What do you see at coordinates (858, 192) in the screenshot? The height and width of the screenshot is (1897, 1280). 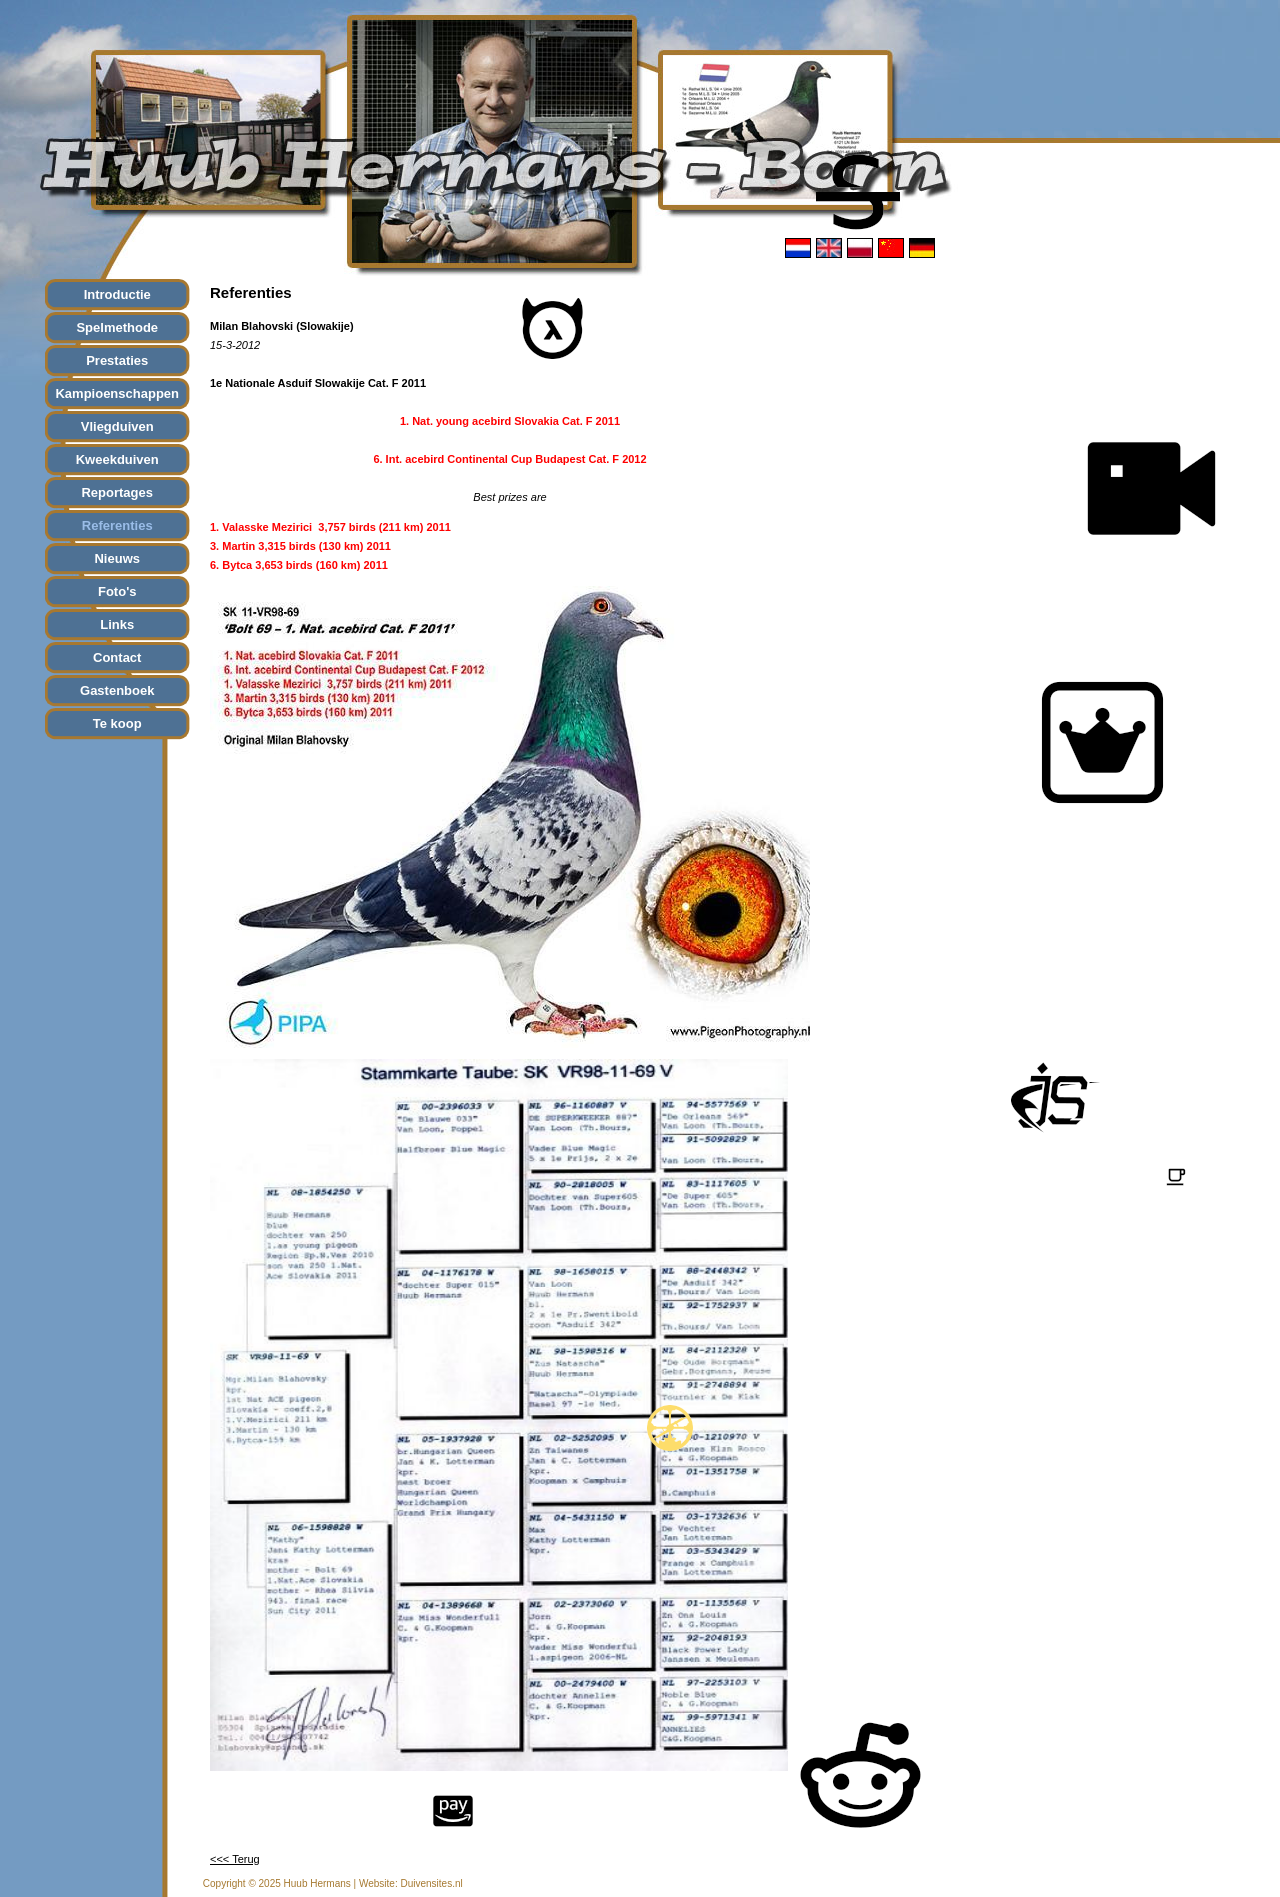 I see `apply strikethrough formatting to selected text` at bounding box center [858, 192].